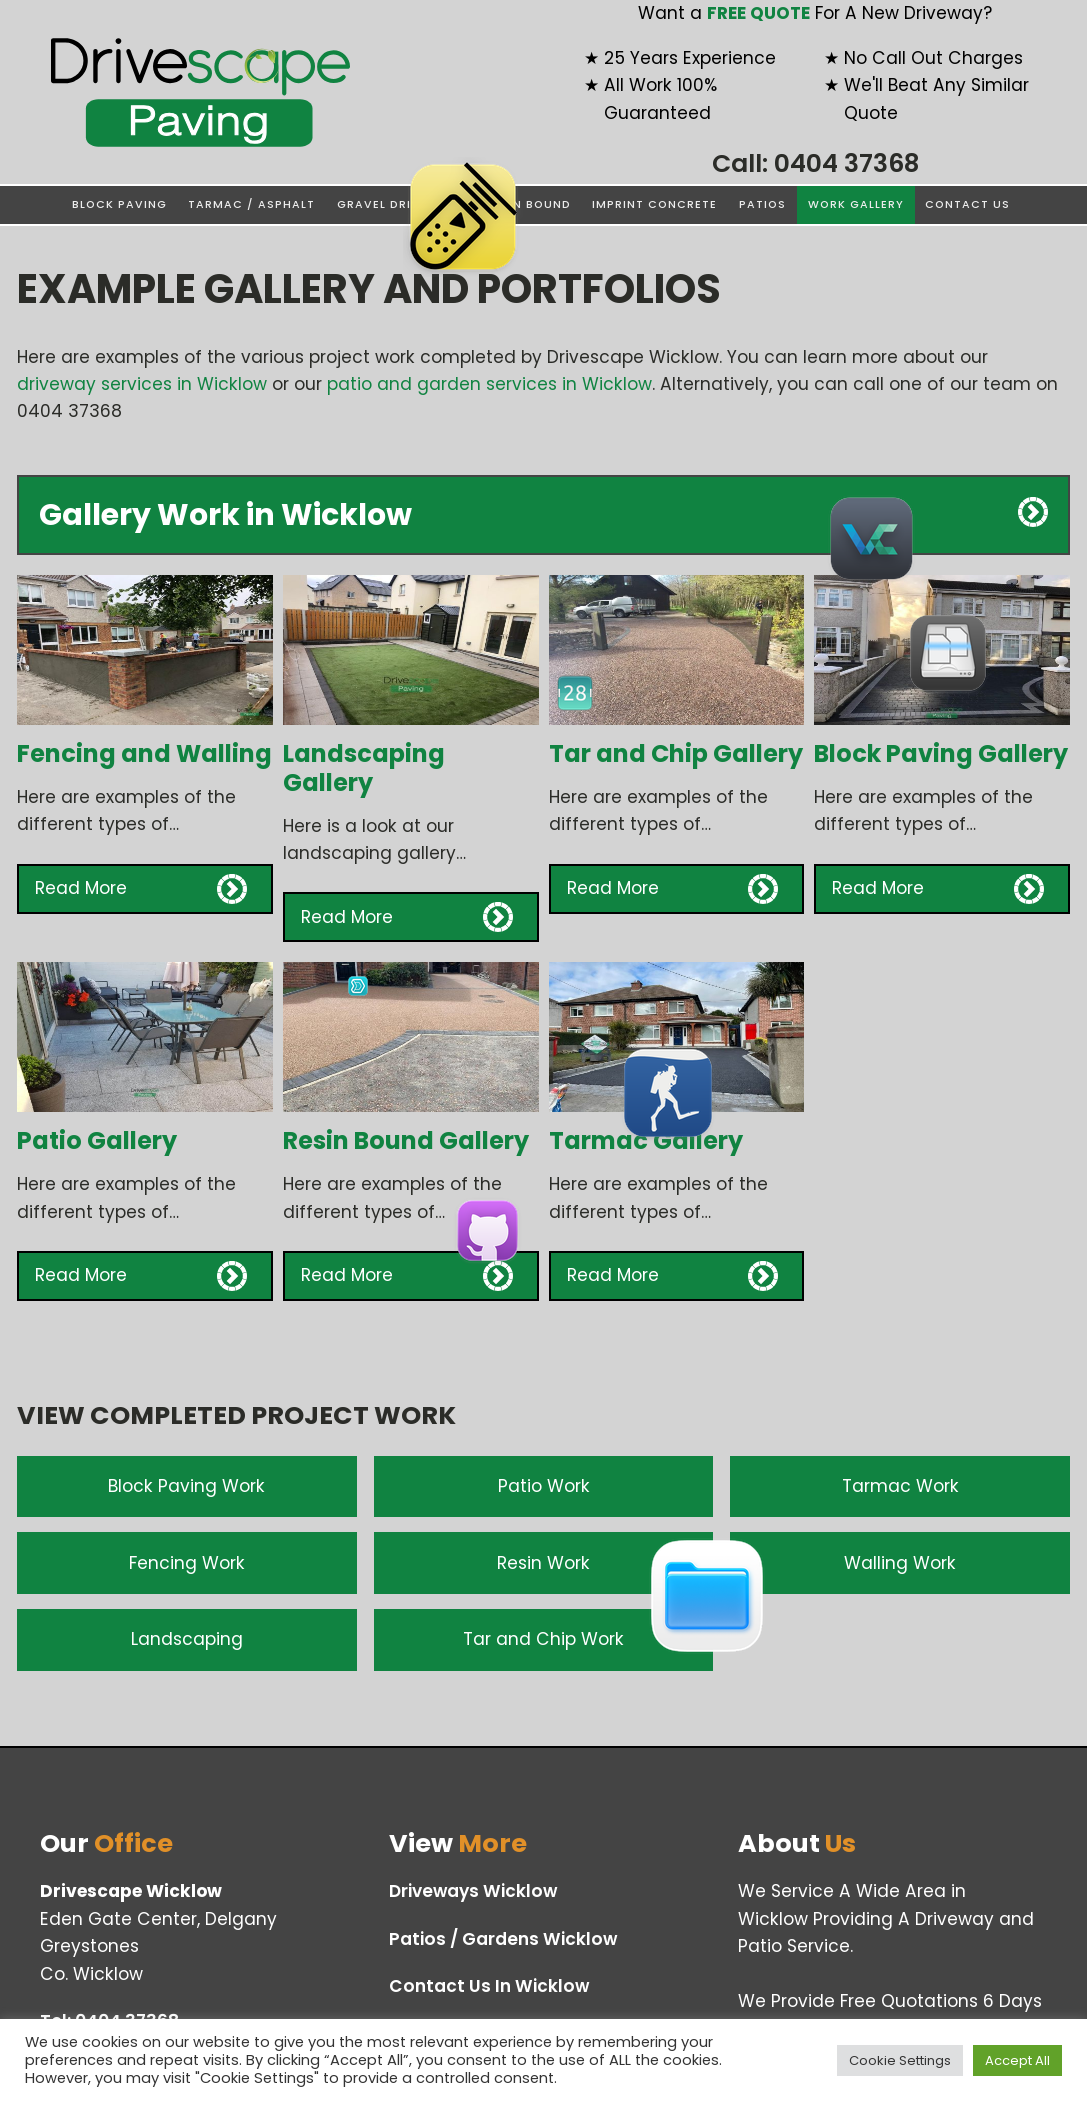  Describe the element at coordinates (358, 986) in the screenshot. I see `open synology drive cloud storage app` at that location.